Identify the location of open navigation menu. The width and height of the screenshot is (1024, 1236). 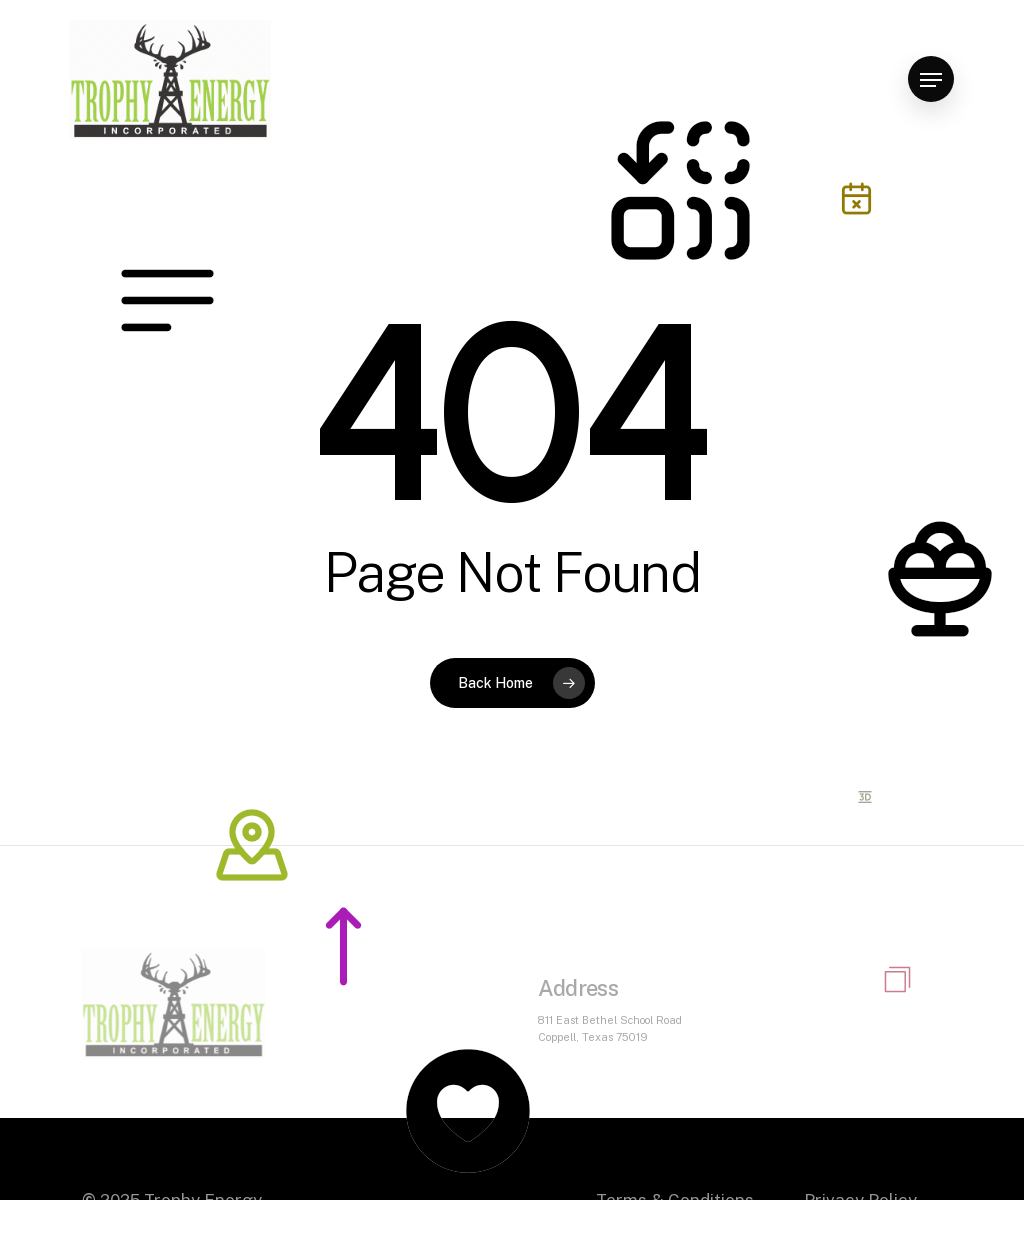
(167, 300).